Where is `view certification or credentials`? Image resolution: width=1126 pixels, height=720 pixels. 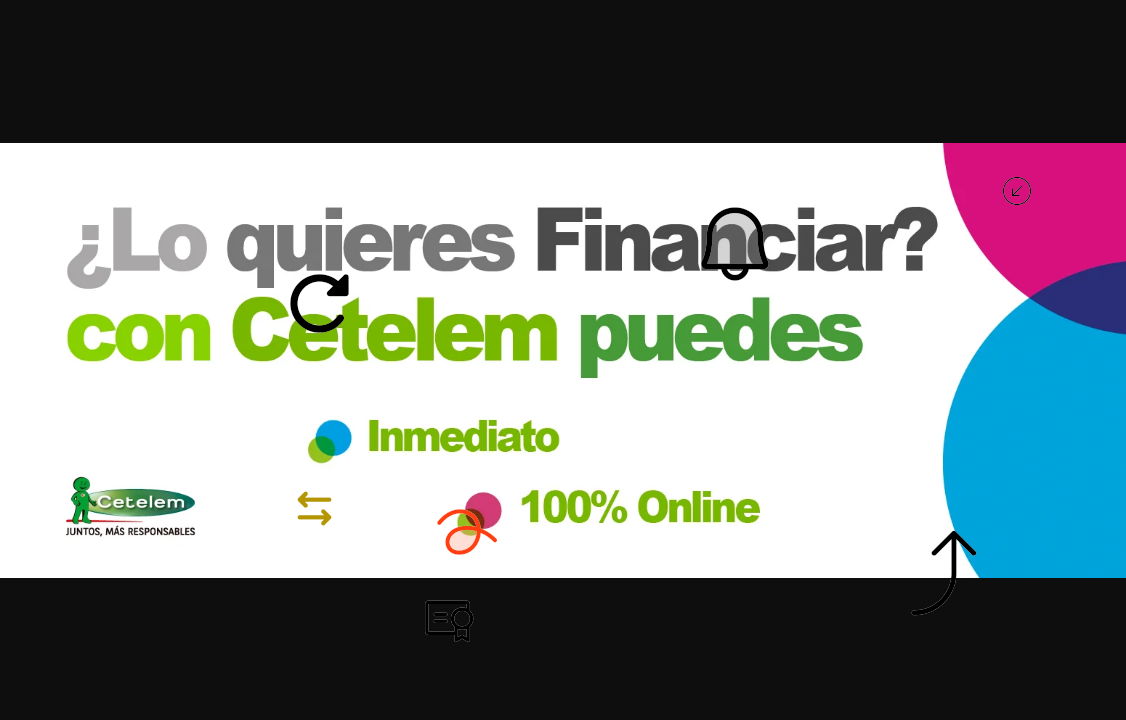
view certification or credentials is located at coordinates (447, 619).